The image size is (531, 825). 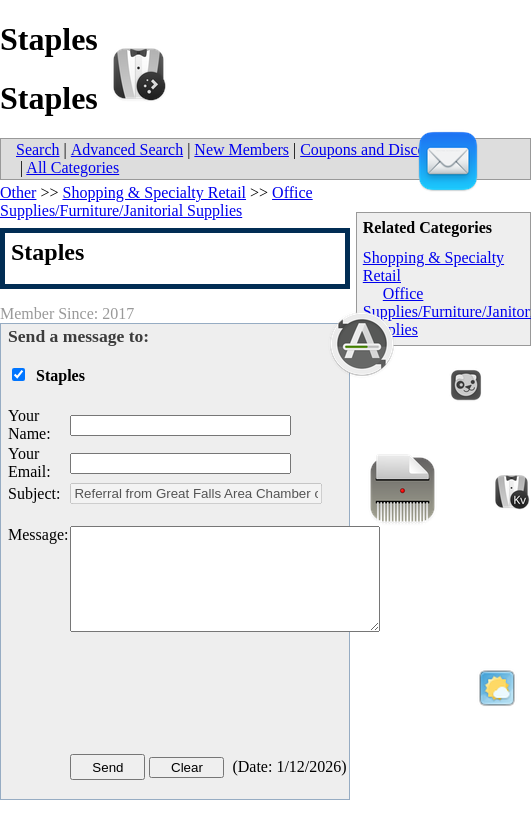 What do you see at coordinates (362, 344) in the screenshot?
I see `check for available software updates` at bounding box center [362, 344].